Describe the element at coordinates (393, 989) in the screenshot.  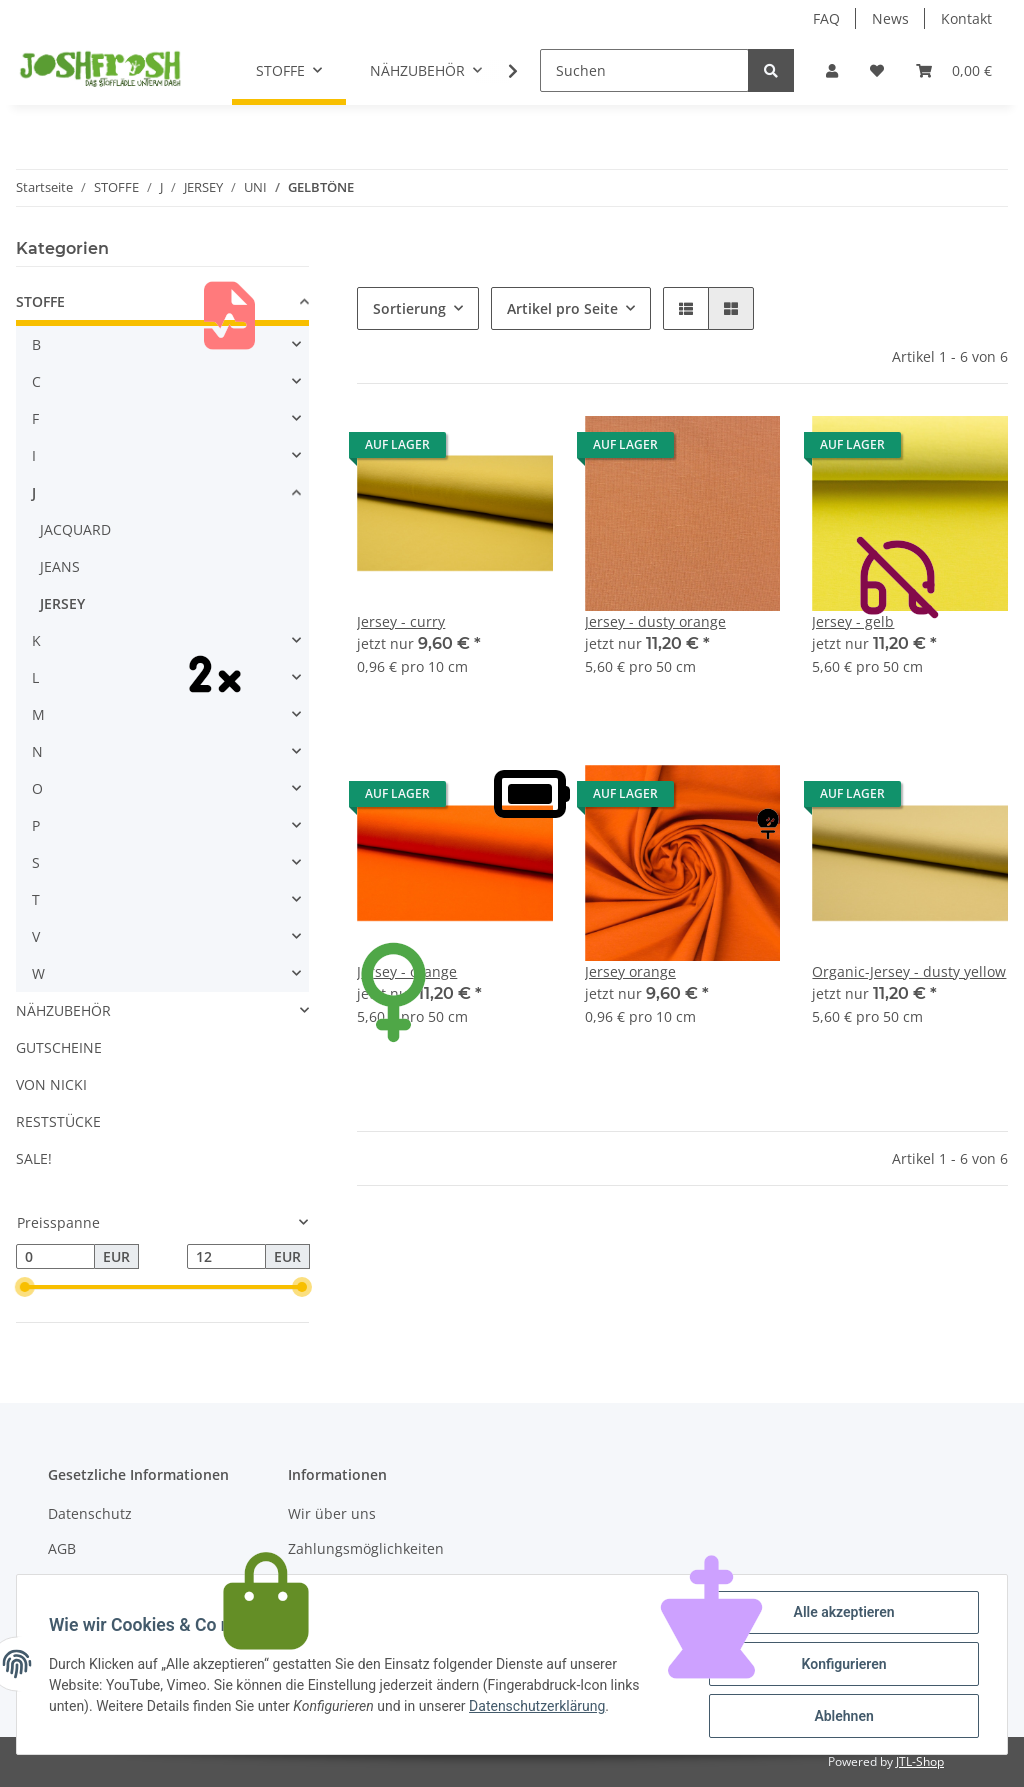
I see `indicates female gender option` at that location.